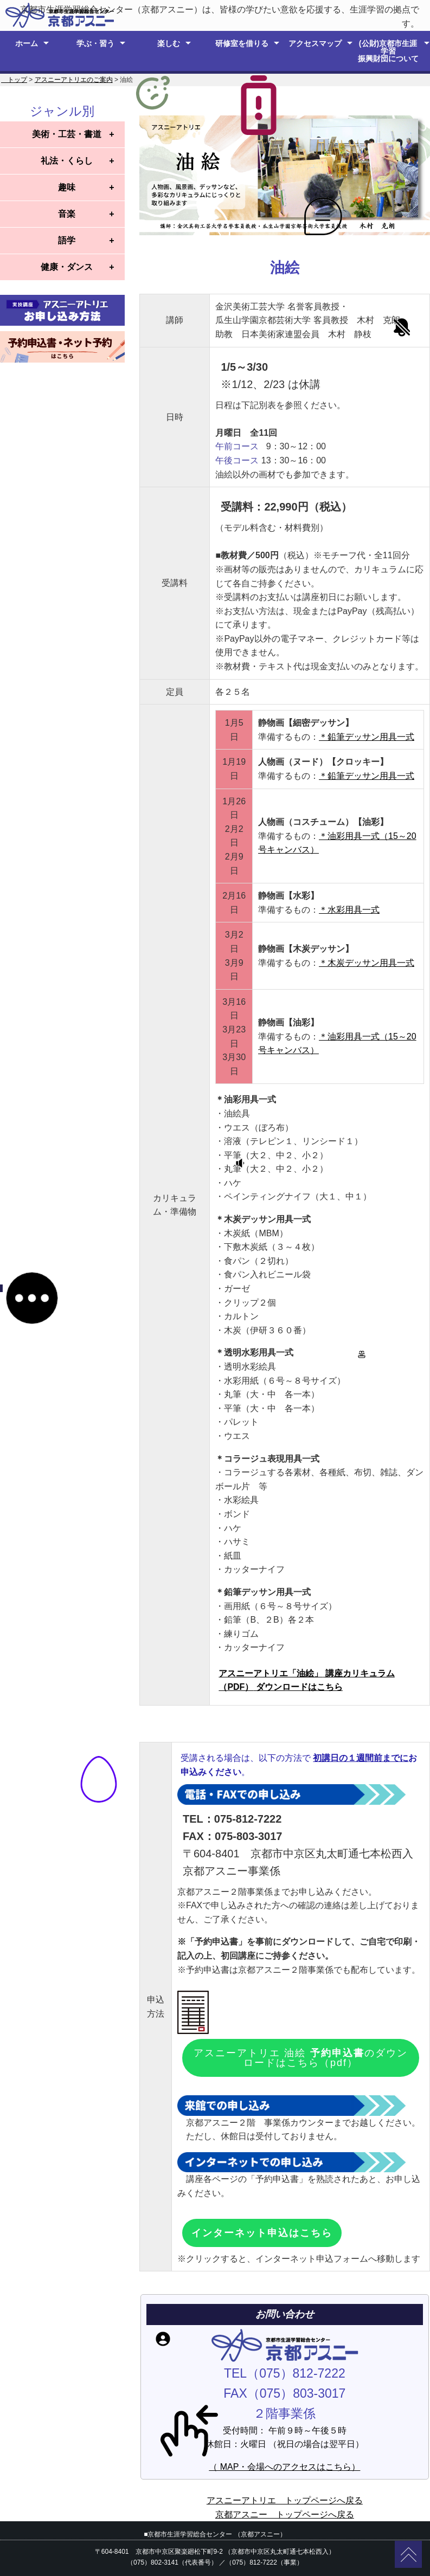  What do you see at coordinates (186, 2432) in the screenshot?
I see `swipe left to navigate or dismiss` at bounding box center [186, 2432].